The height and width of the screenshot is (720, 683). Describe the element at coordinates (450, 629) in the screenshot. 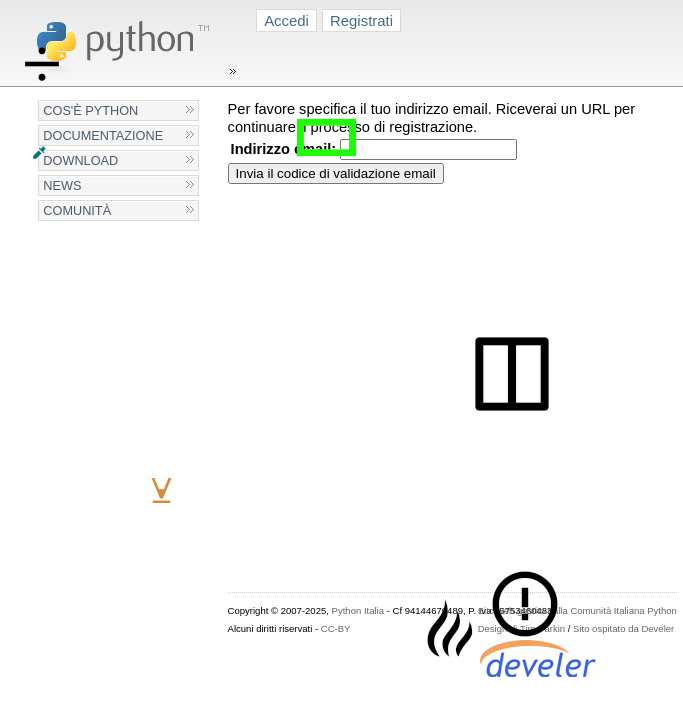

I see `indicates hot or trending content` at that location.